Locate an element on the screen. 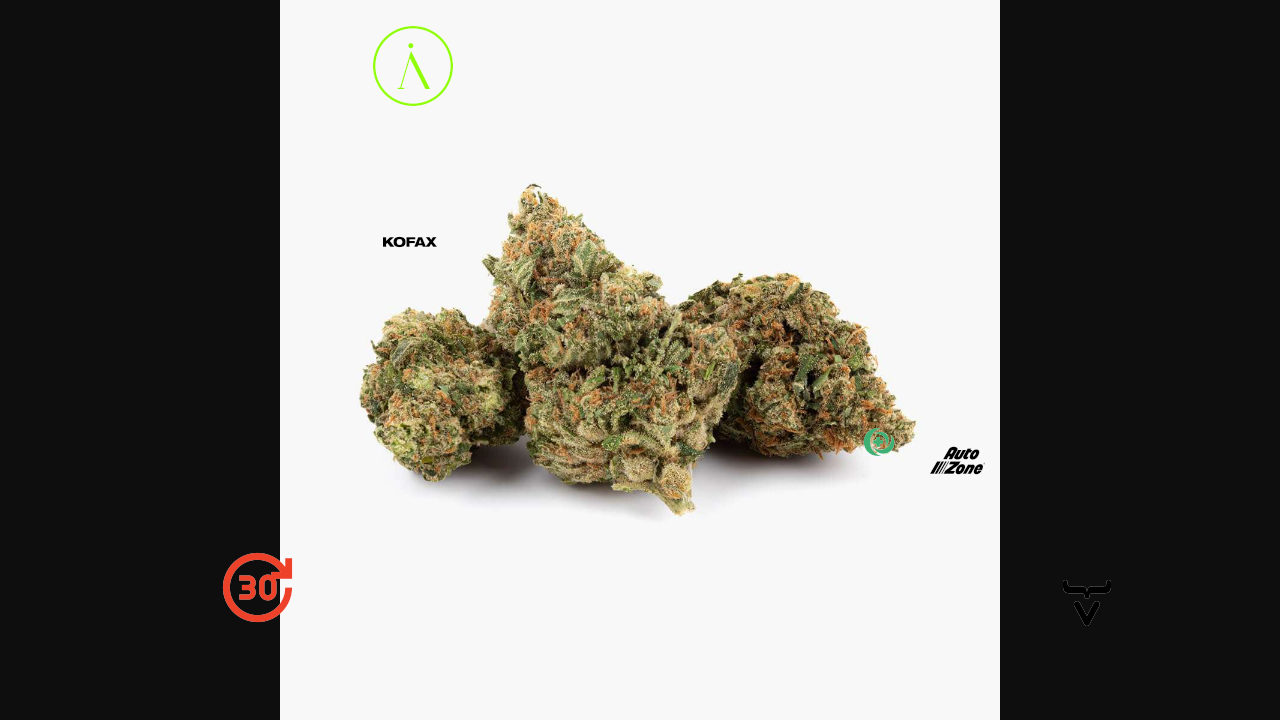 This screenshot has width=1280, height=720. vaadin framework branding logo is located at coordinates (1087, 603).